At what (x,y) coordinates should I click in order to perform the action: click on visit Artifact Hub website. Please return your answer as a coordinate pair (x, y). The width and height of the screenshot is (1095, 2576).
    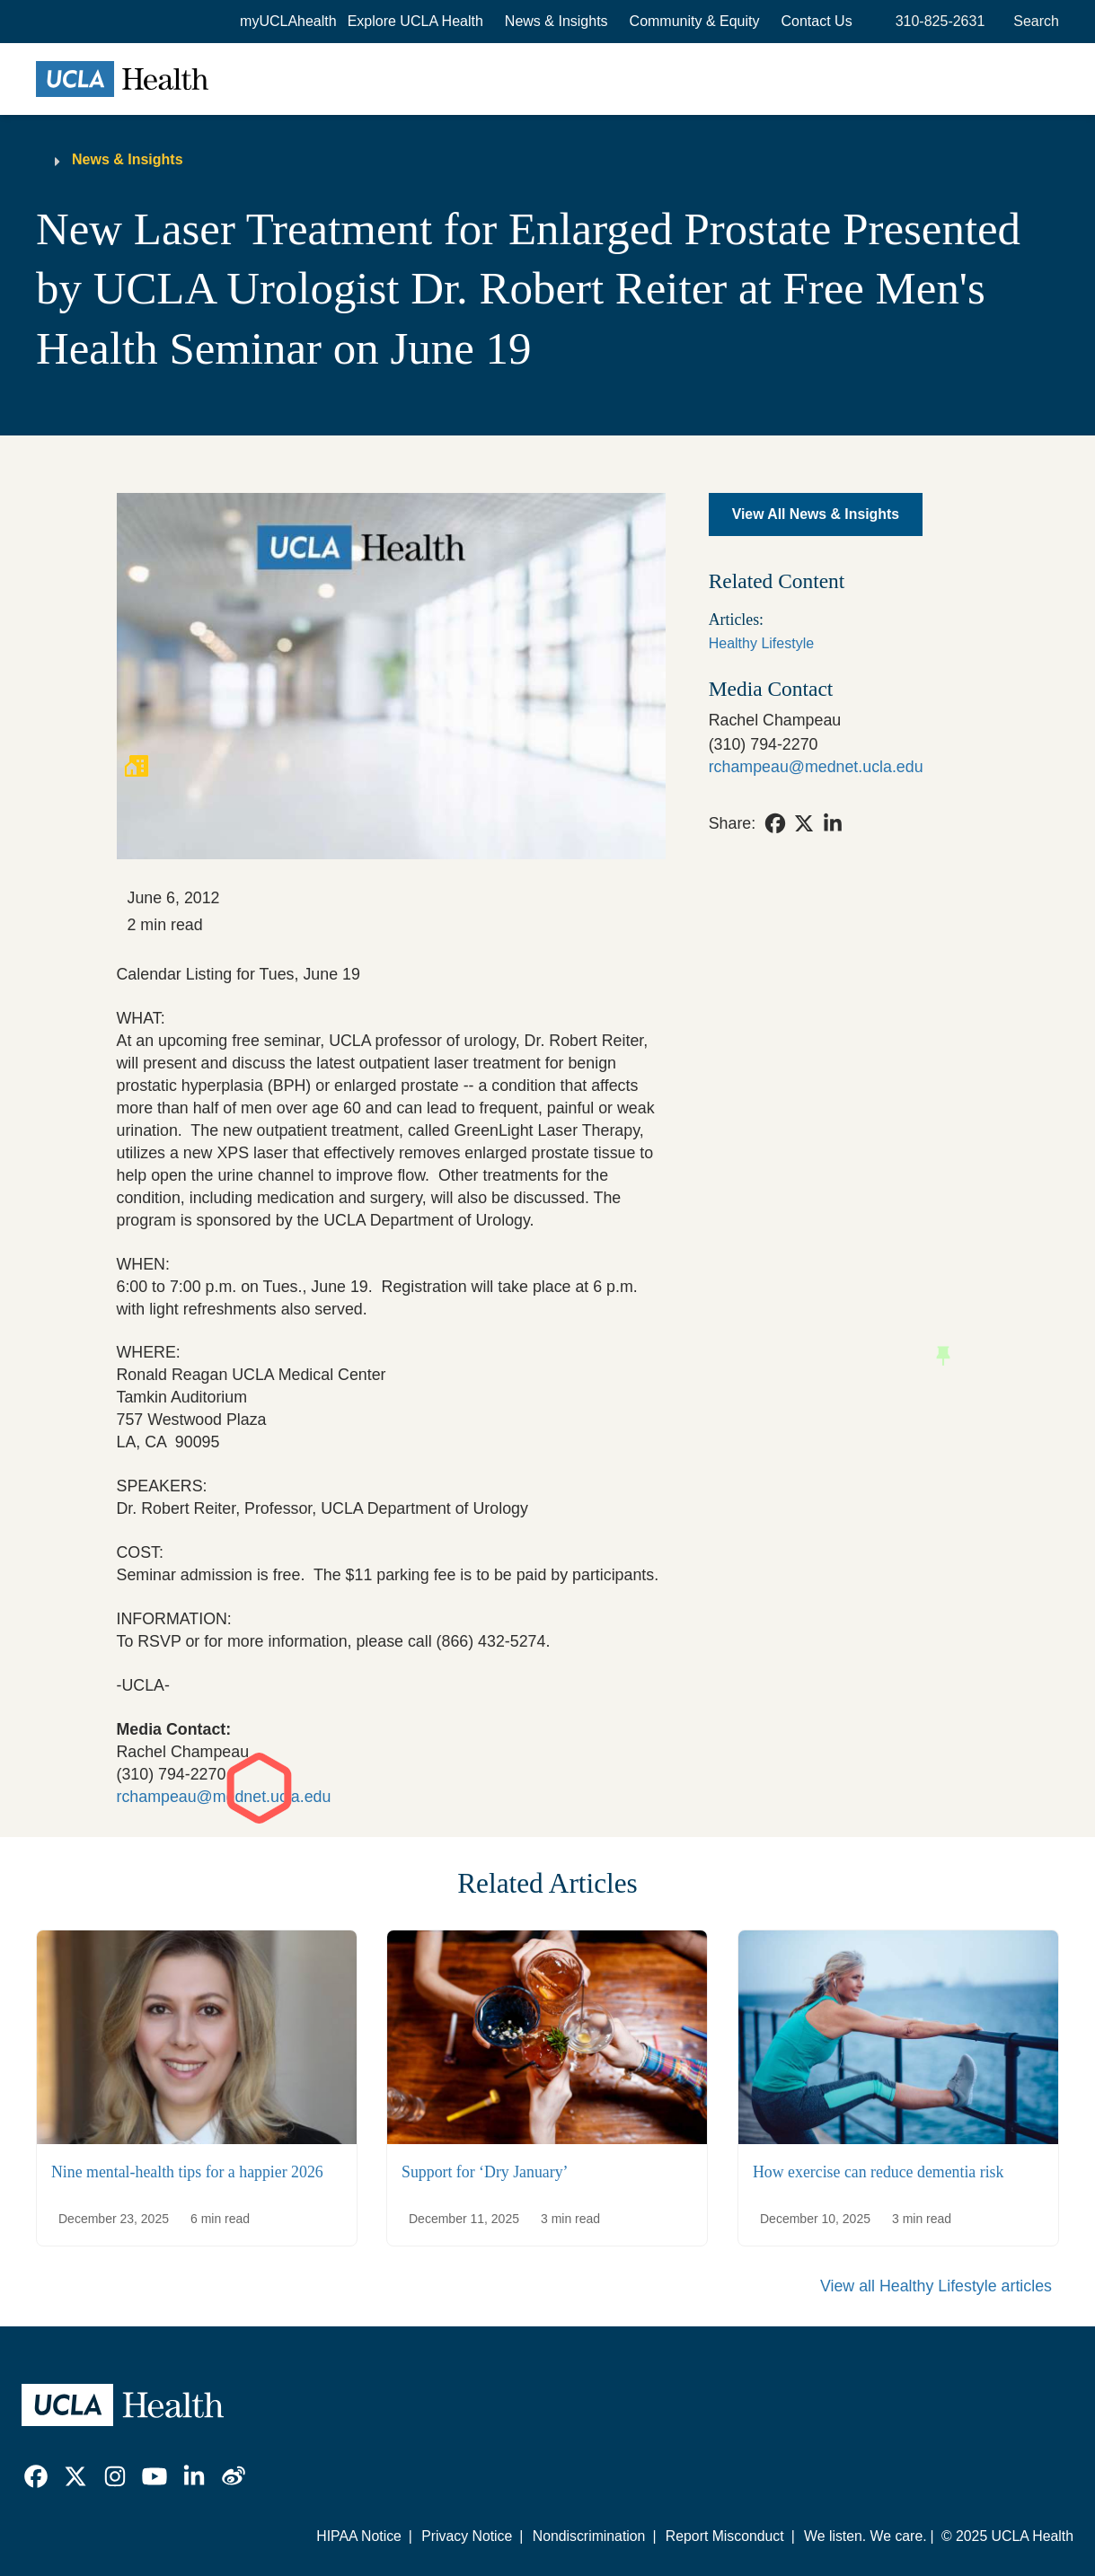
    Looking at the image, I should click on (259, 1788).